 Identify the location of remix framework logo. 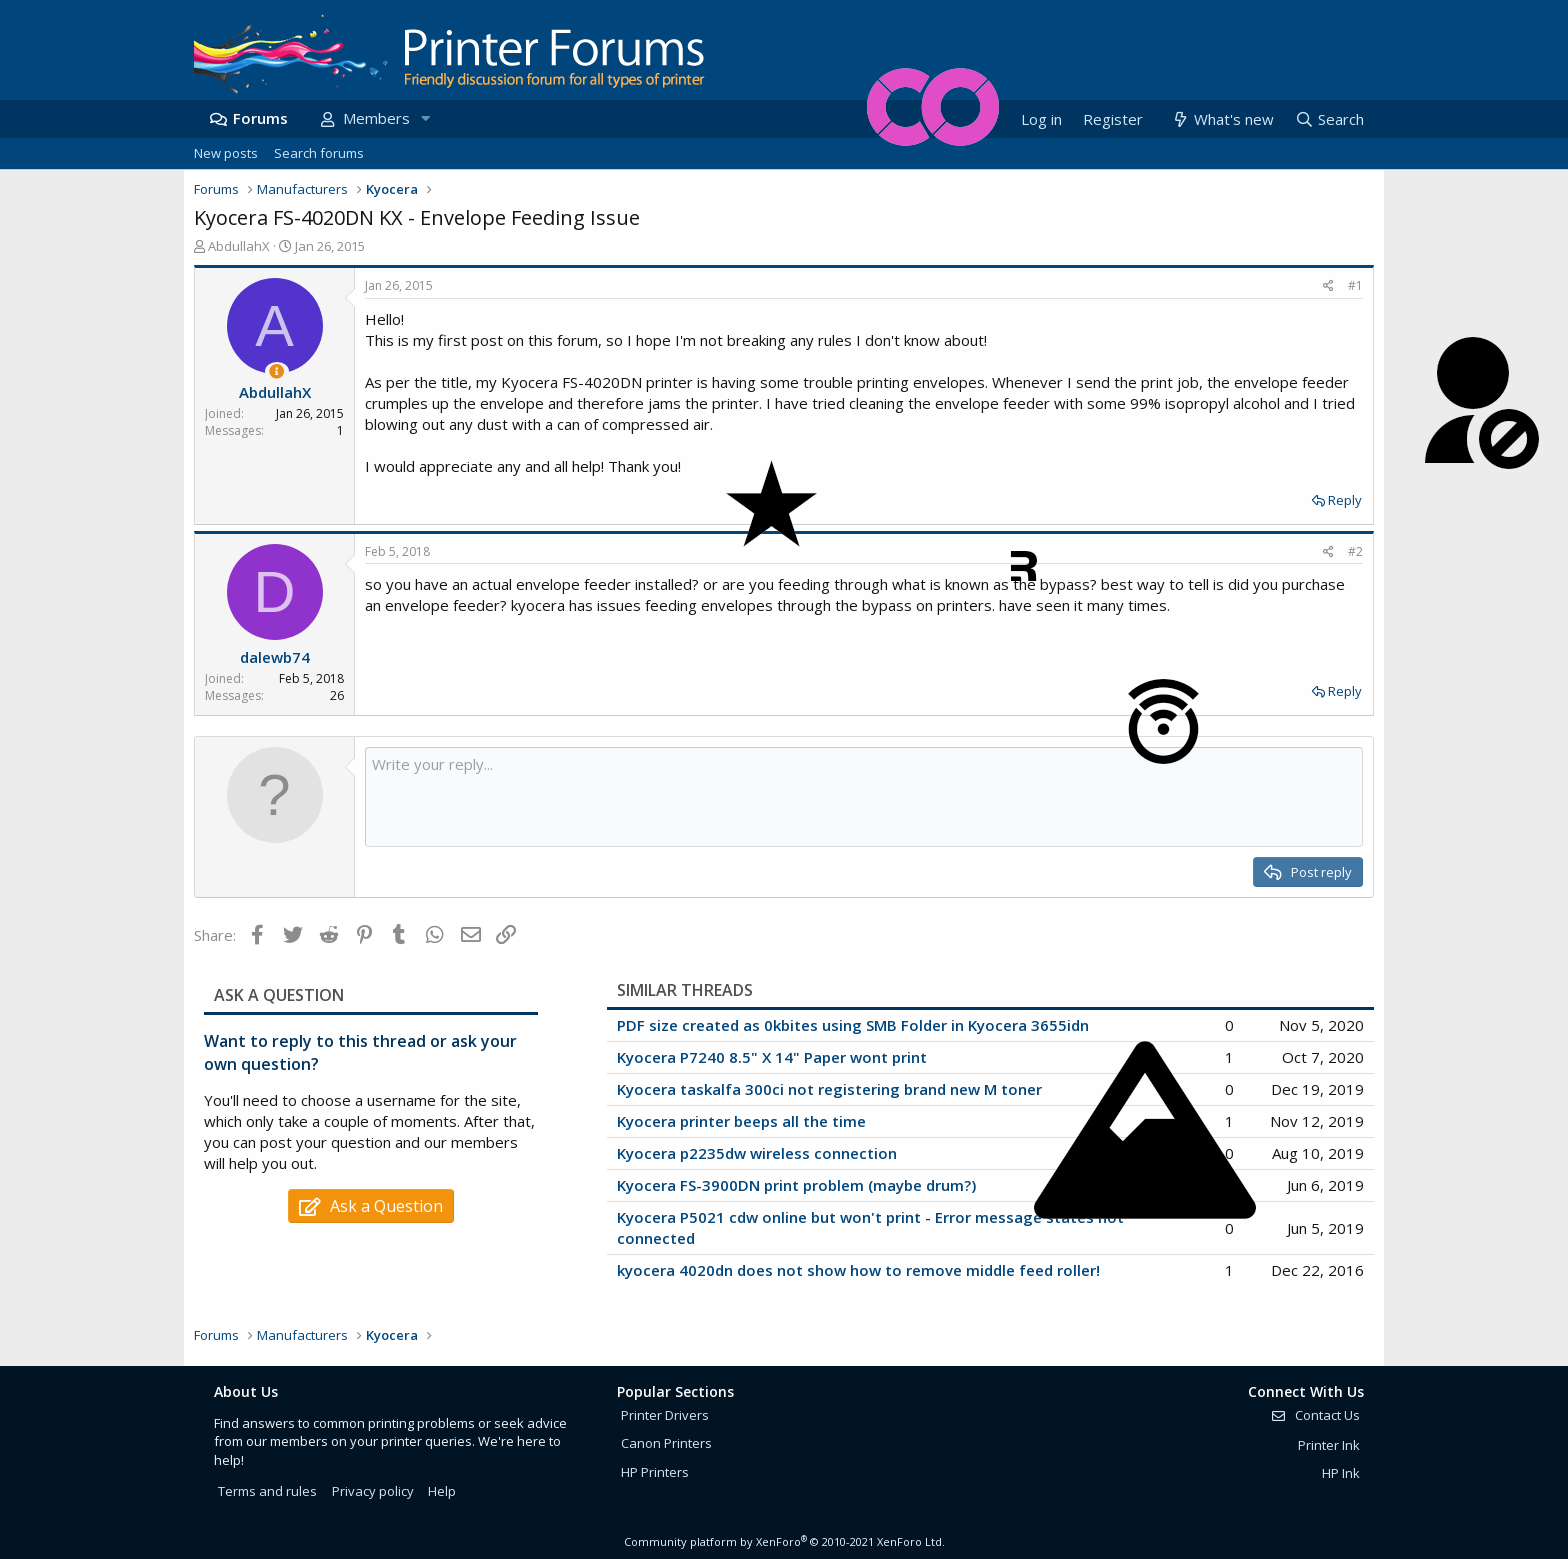
(1024, 566).